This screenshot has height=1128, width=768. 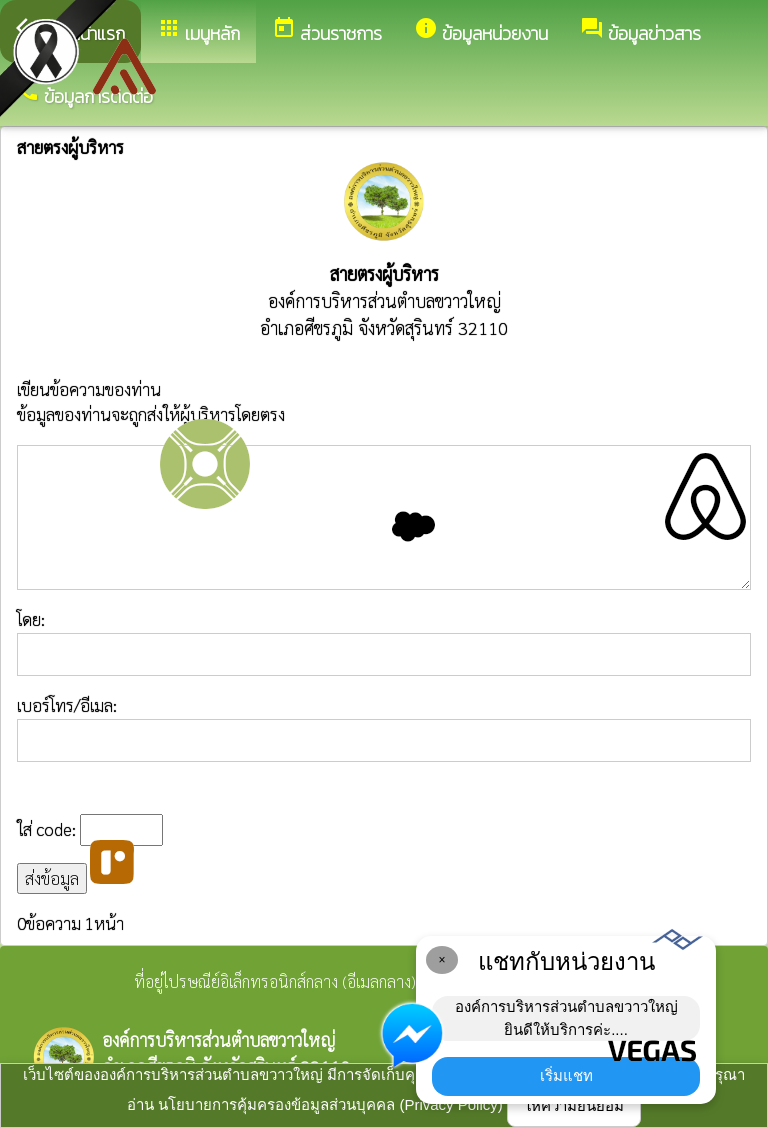 I want to click on rescript programming language logo, so click(x=112, y=862).